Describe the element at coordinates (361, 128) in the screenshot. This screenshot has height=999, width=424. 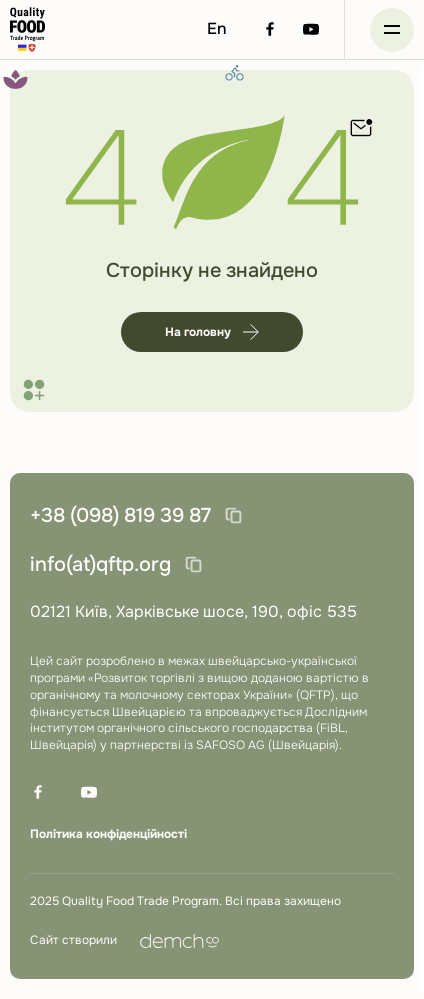
I see `indicates unread email in inbox` at that location.